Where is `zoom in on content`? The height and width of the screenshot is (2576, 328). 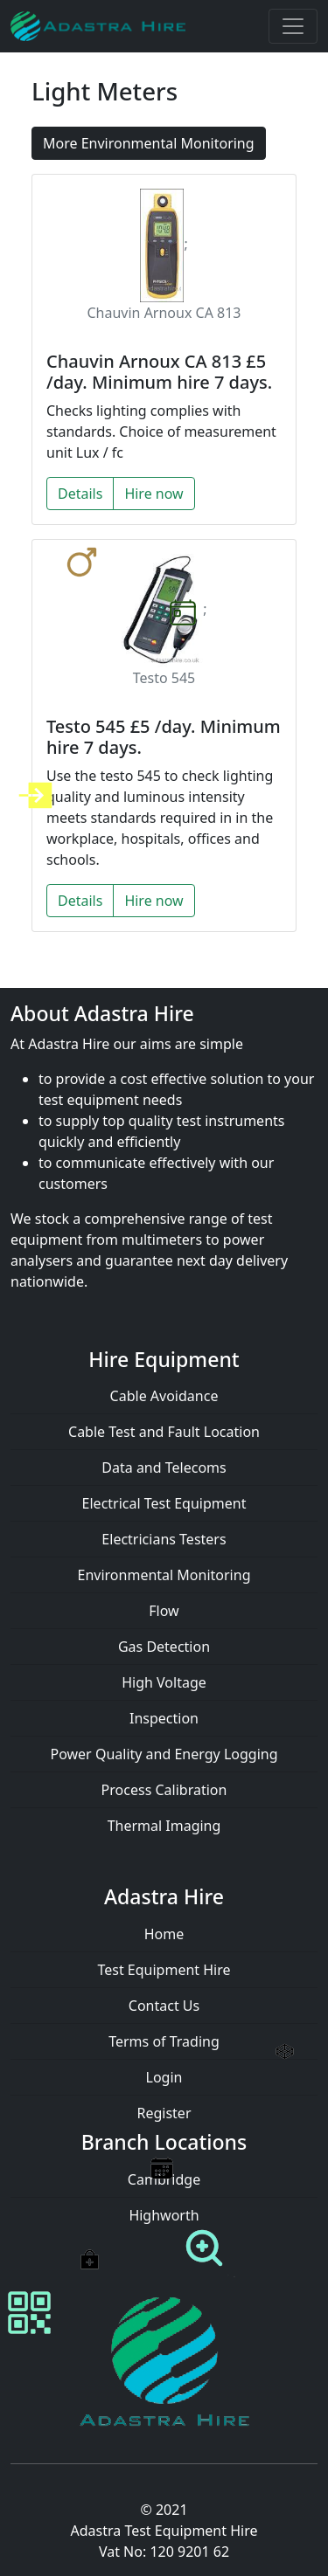
zoom in on content is located at coordinates (204, 2248).